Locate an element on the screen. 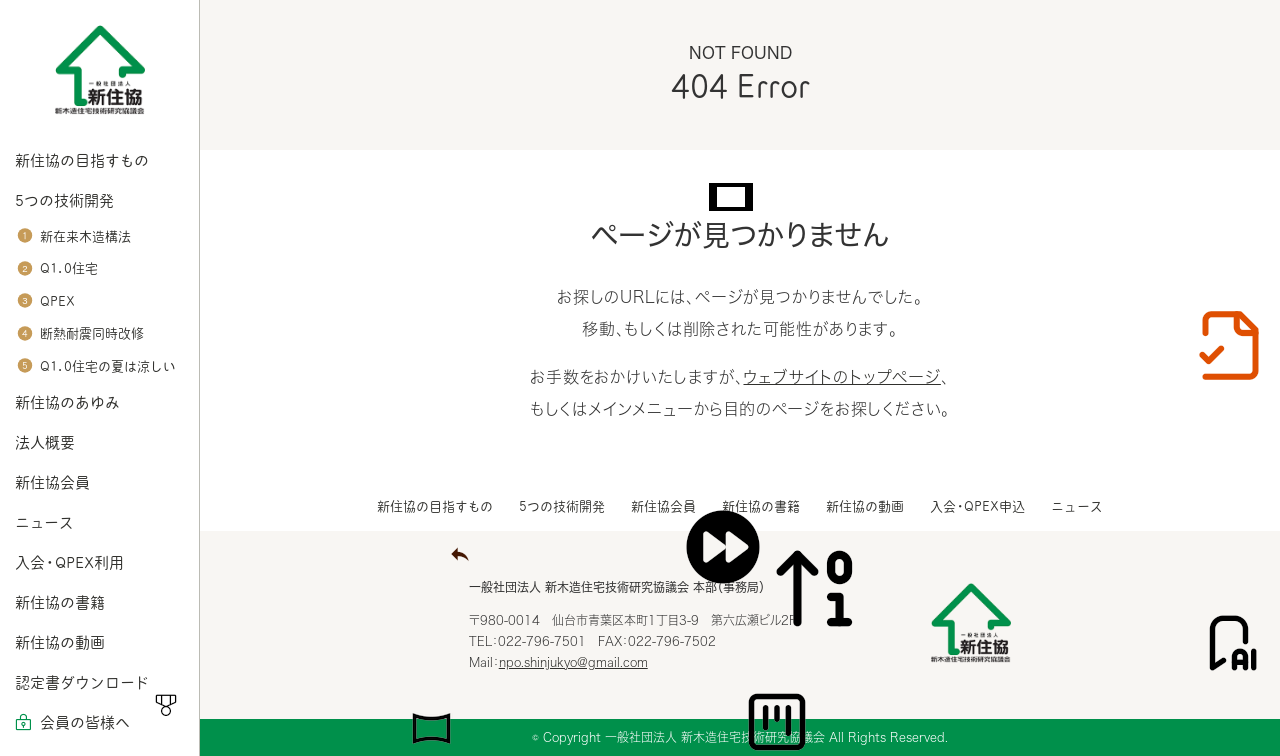  switch to panorama photo mode is located at coordinates (431, 728).